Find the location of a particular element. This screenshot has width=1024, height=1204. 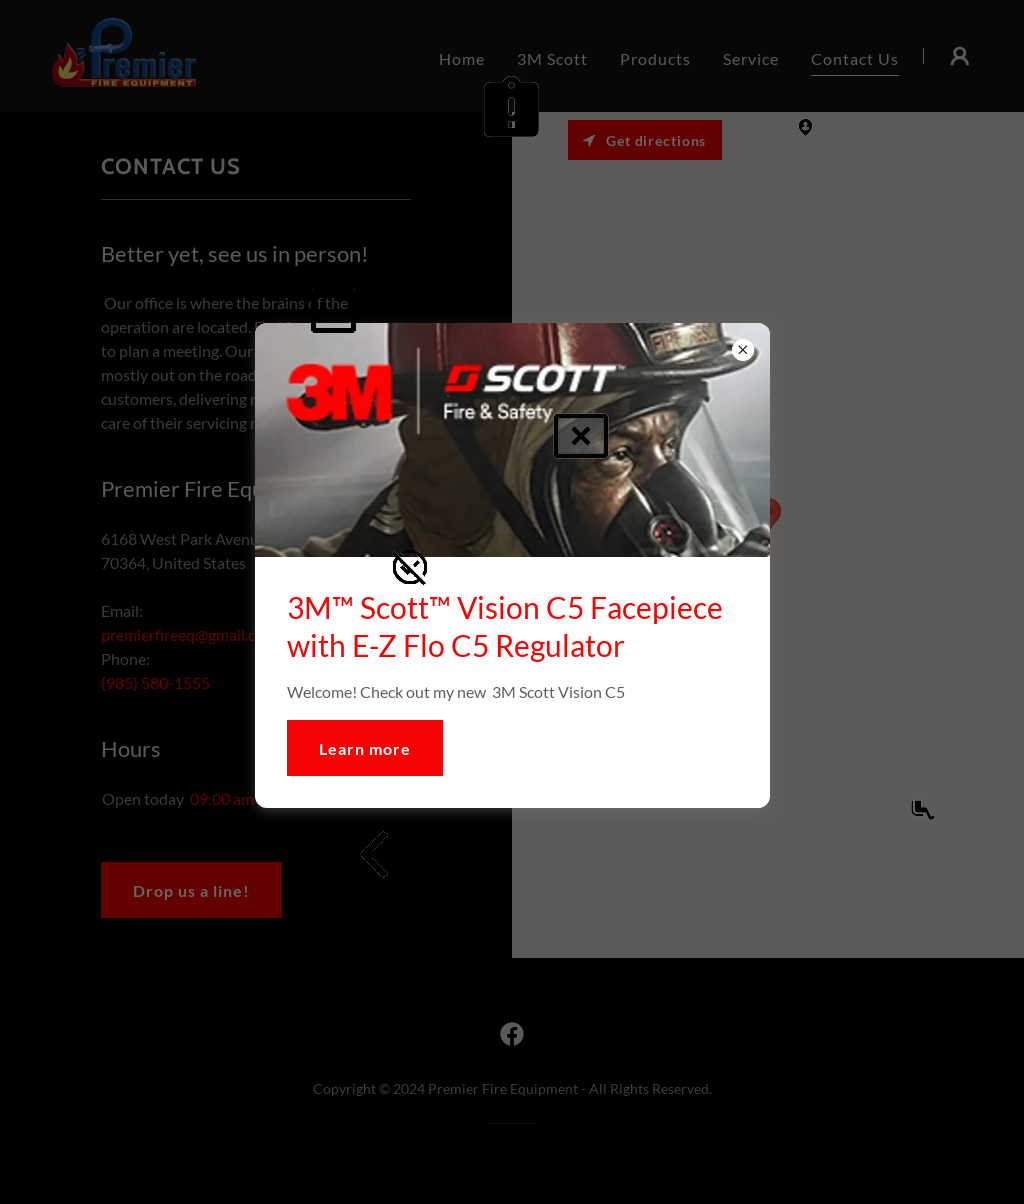

view overdue or late assignments is located at coordinates (511, 109).